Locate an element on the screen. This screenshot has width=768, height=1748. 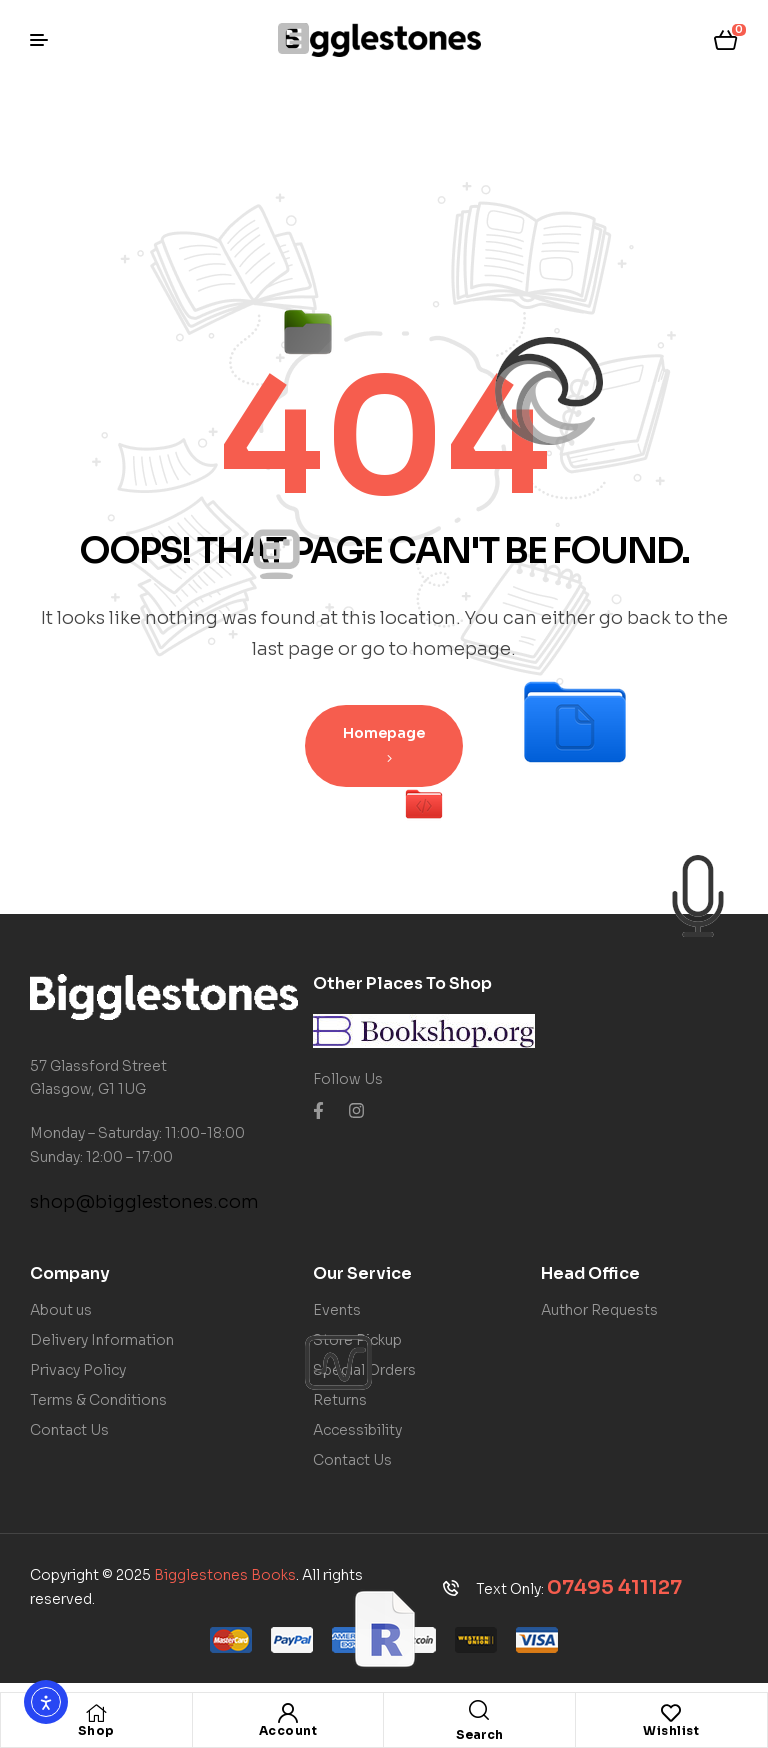
an R programming language source file is located at coordinates (385, 1629).